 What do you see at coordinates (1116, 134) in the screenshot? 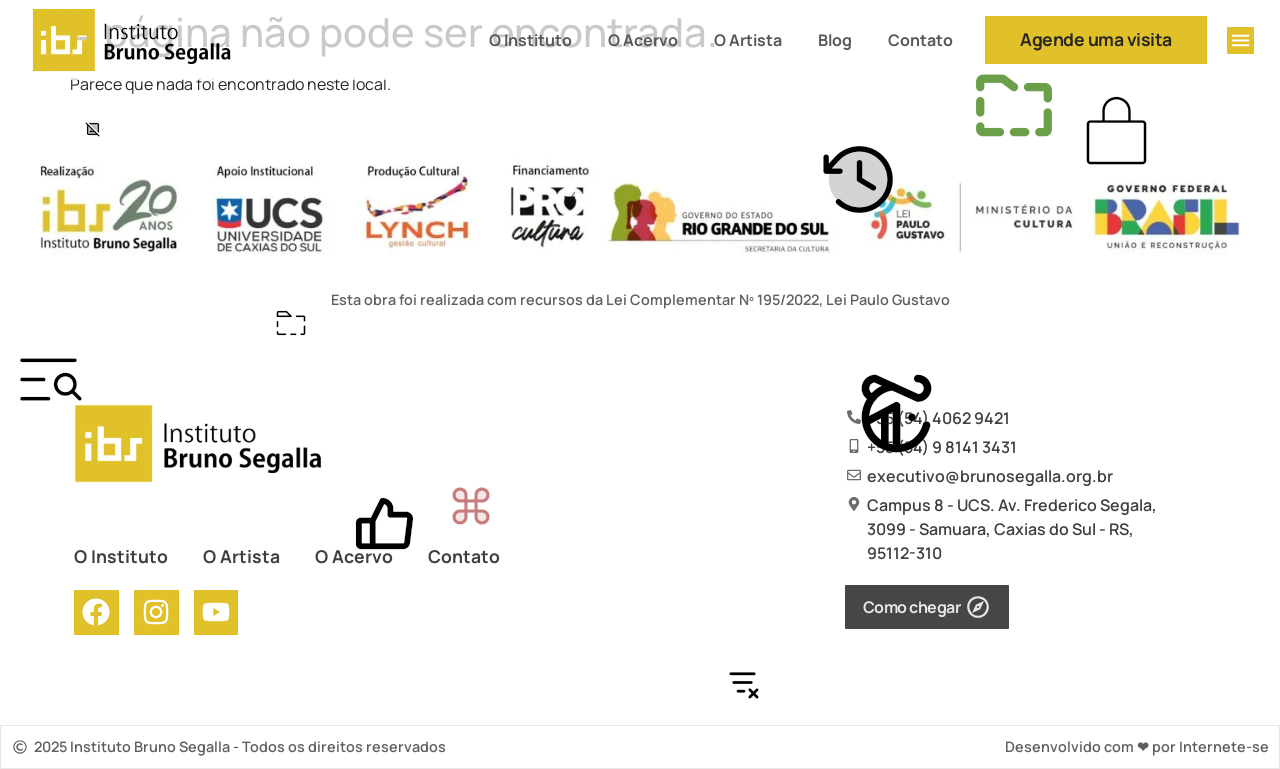
I see `lock or secure this item` at bounding box center [1116, 134].